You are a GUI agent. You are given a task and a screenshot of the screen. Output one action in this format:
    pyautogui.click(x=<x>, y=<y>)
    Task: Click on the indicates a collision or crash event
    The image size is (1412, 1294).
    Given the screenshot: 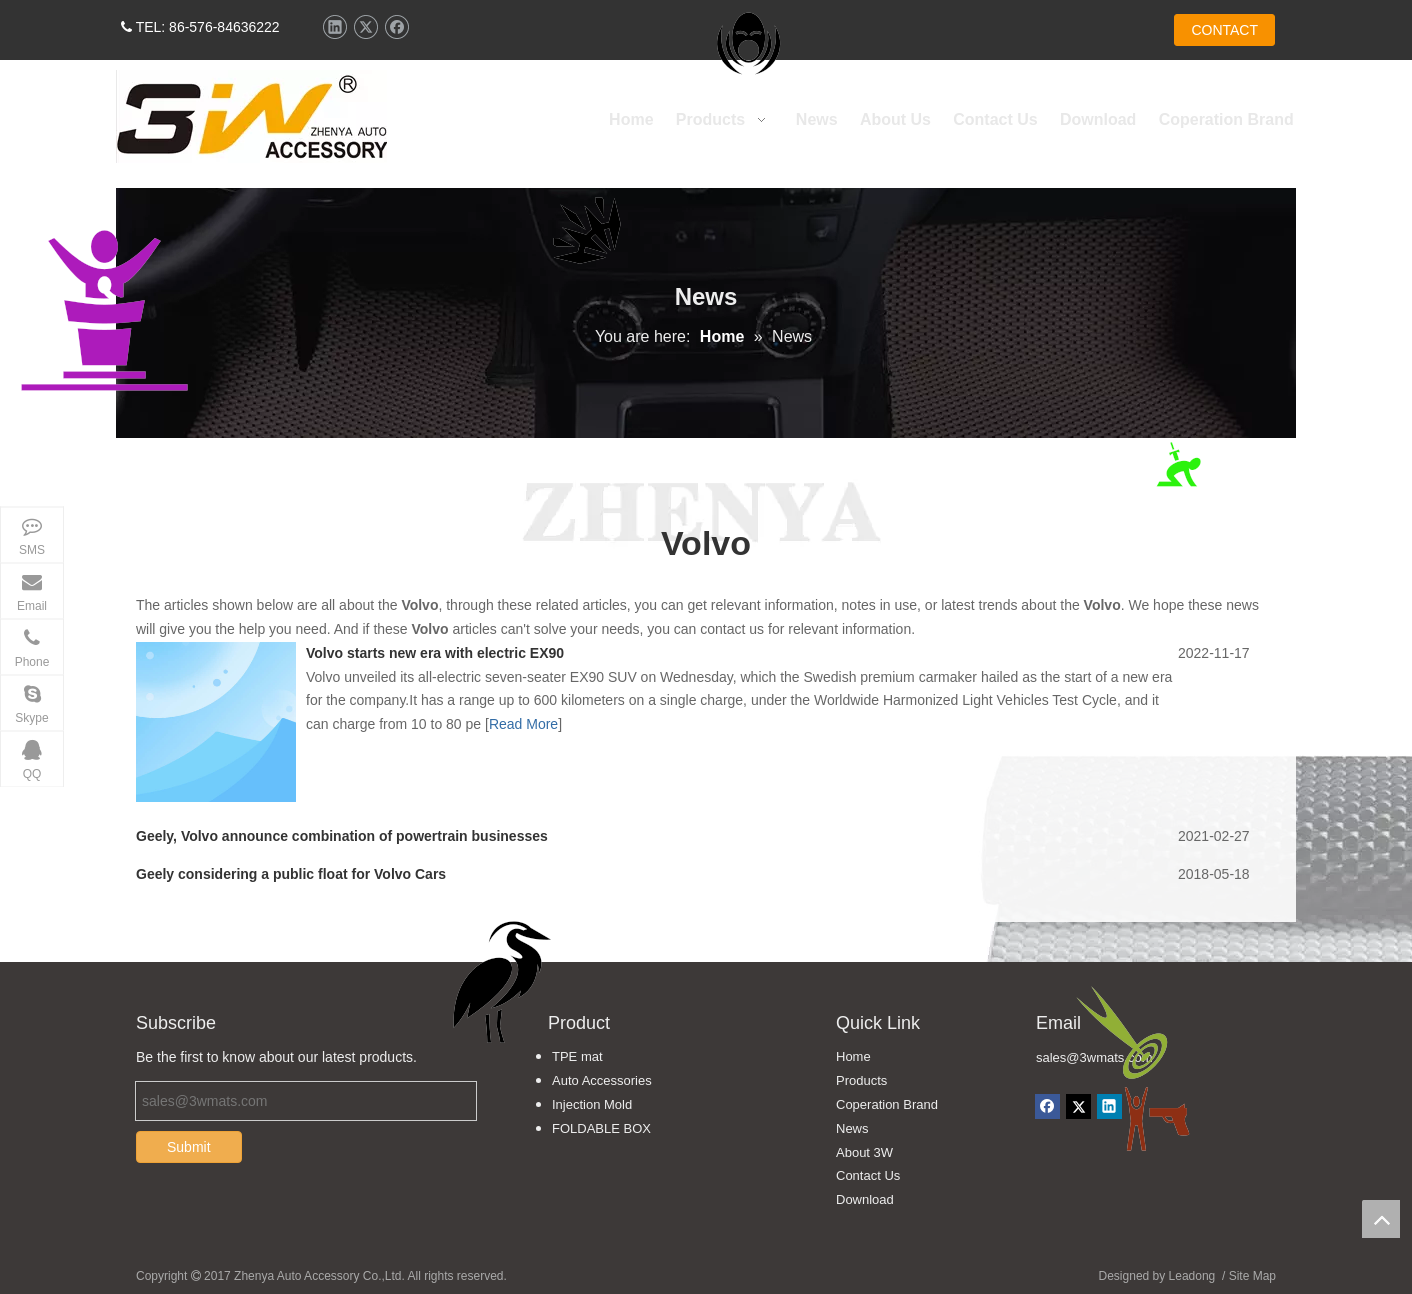 What is the action you would take?
    pyautogui.click(x=587, y=231)
    